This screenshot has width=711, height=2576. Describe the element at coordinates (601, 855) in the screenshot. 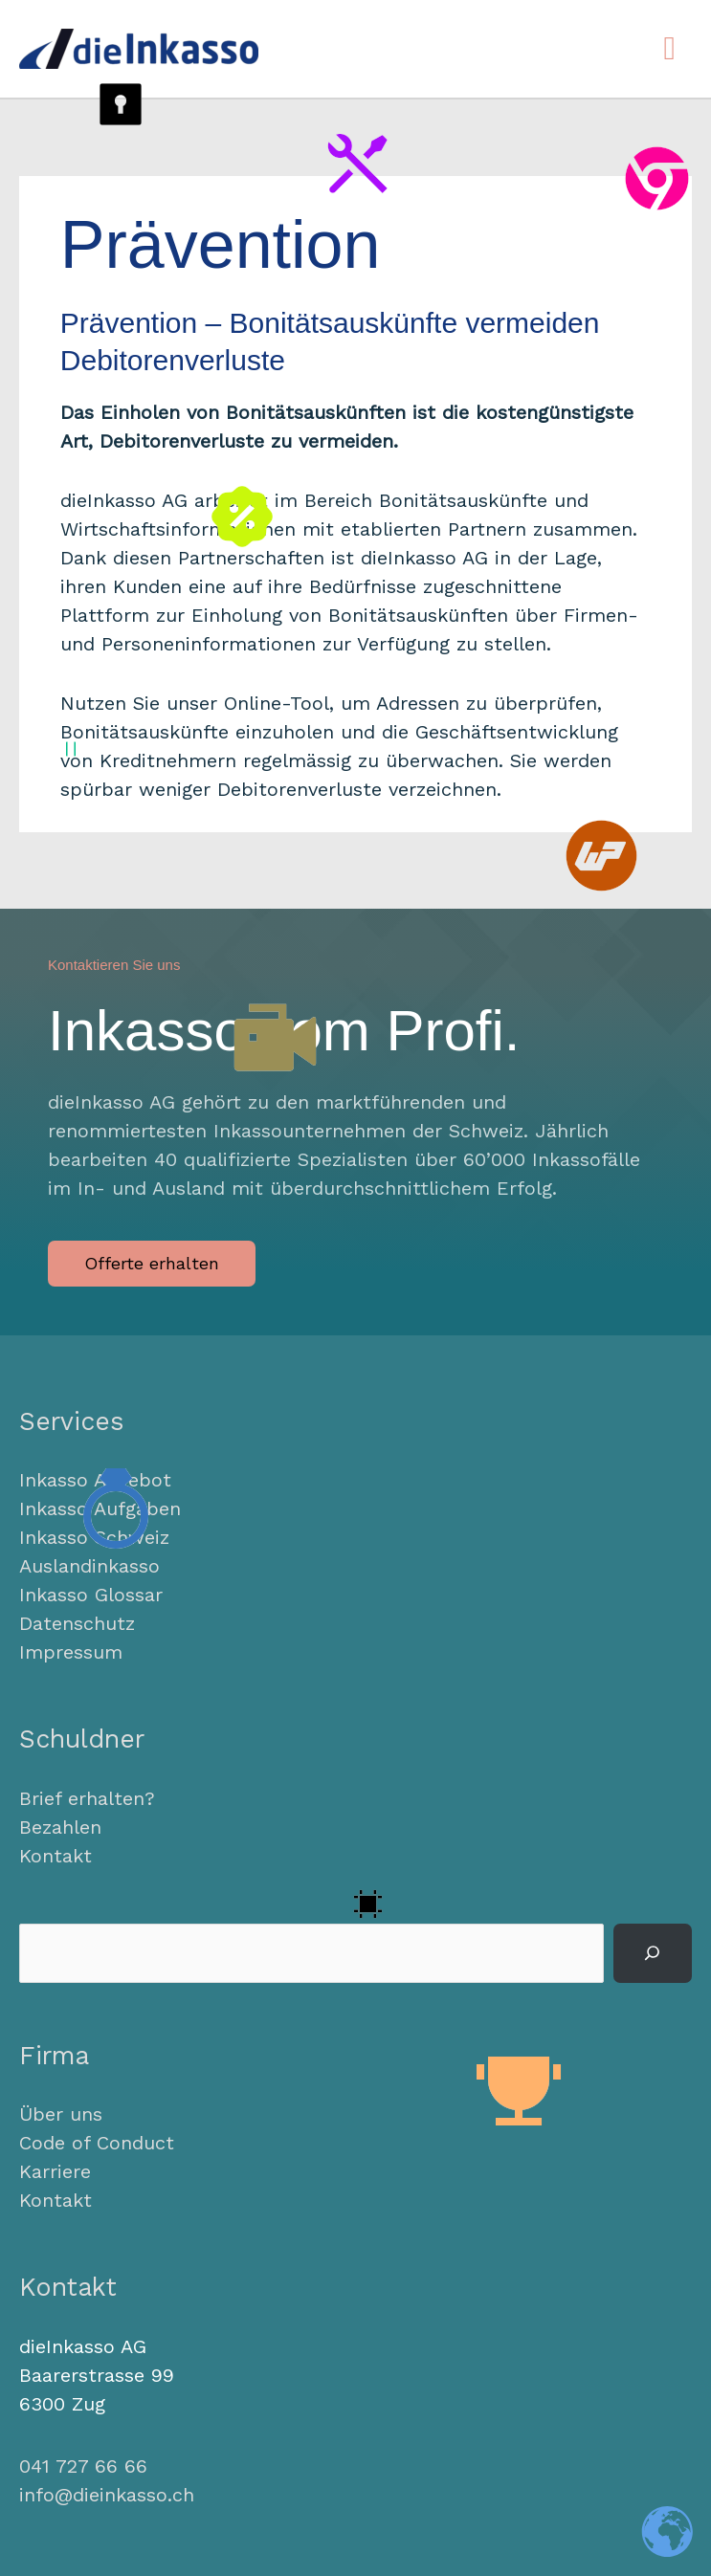

I see `wpressr logo` at that location.